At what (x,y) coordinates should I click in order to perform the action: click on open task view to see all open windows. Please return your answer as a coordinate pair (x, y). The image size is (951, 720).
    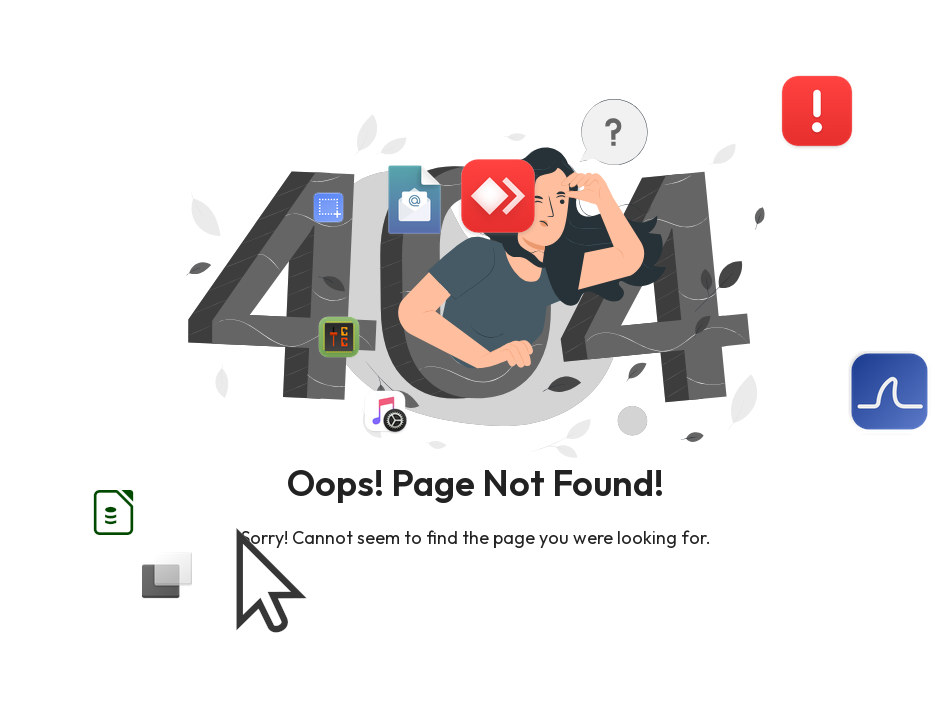
    Looking at the image, I should click on (167, 575).